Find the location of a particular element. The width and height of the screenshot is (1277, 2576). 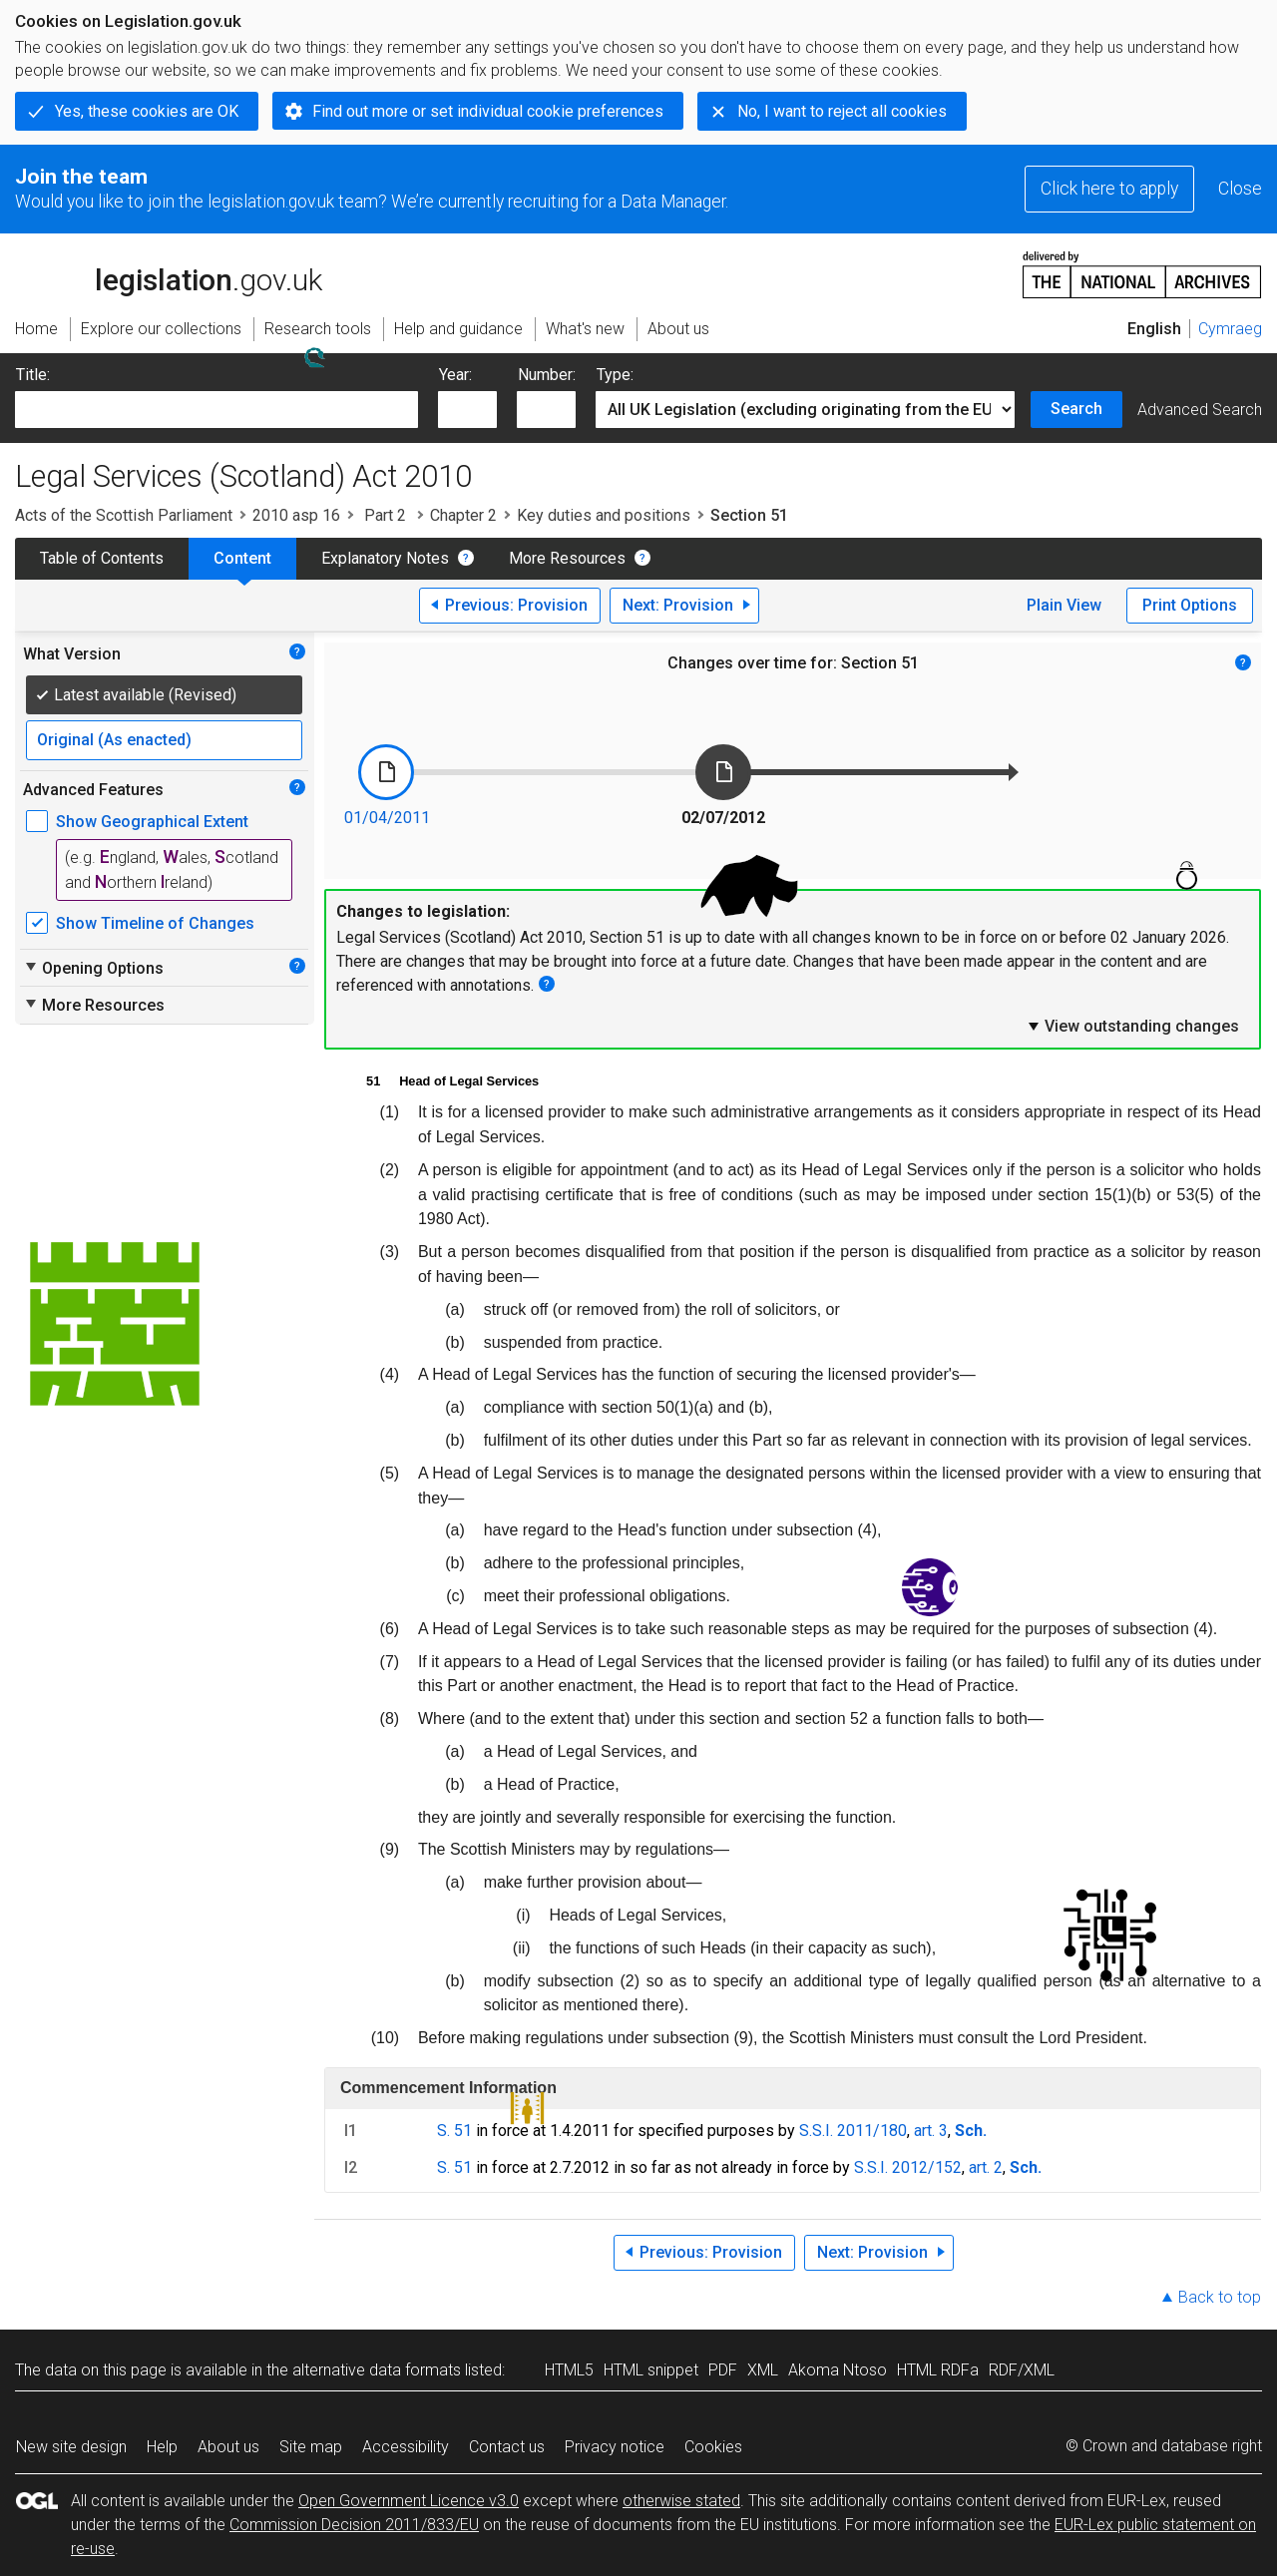

scorpion creature or enemy type in a game is located at coordinates (314, 356).